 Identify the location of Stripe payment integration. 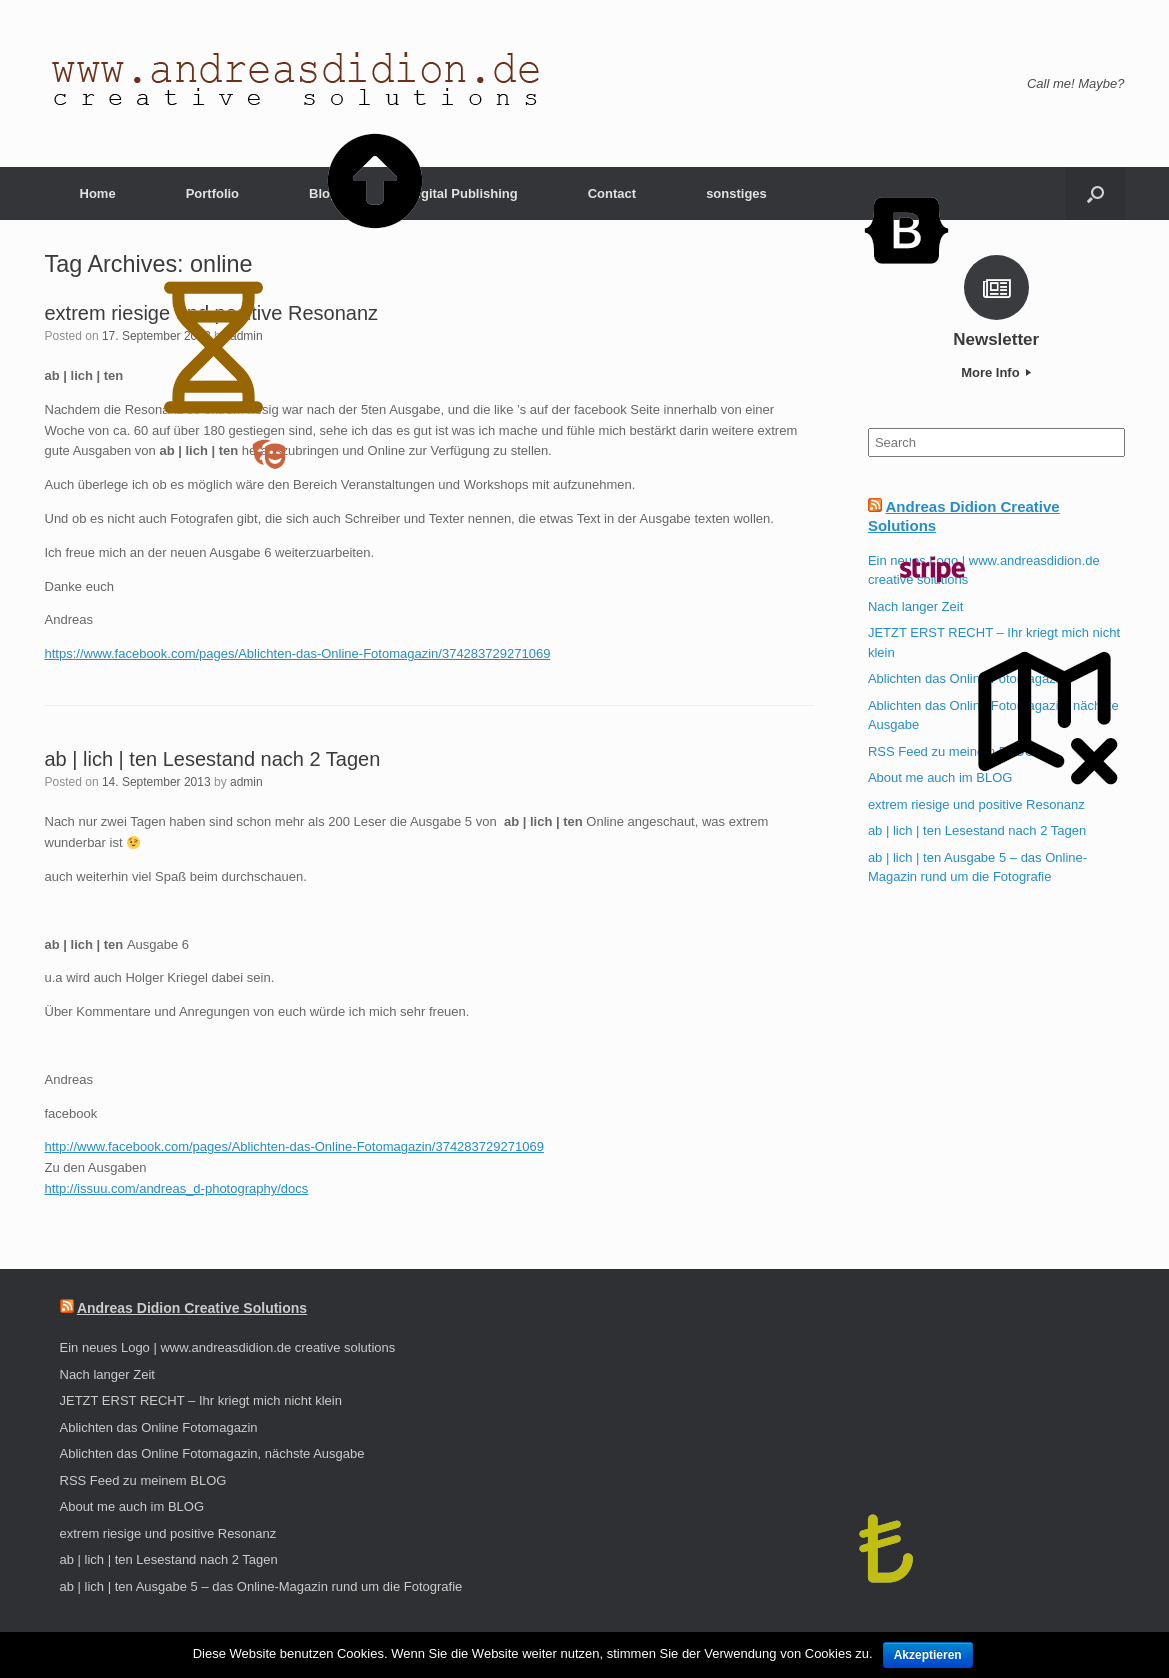
(932, 569).